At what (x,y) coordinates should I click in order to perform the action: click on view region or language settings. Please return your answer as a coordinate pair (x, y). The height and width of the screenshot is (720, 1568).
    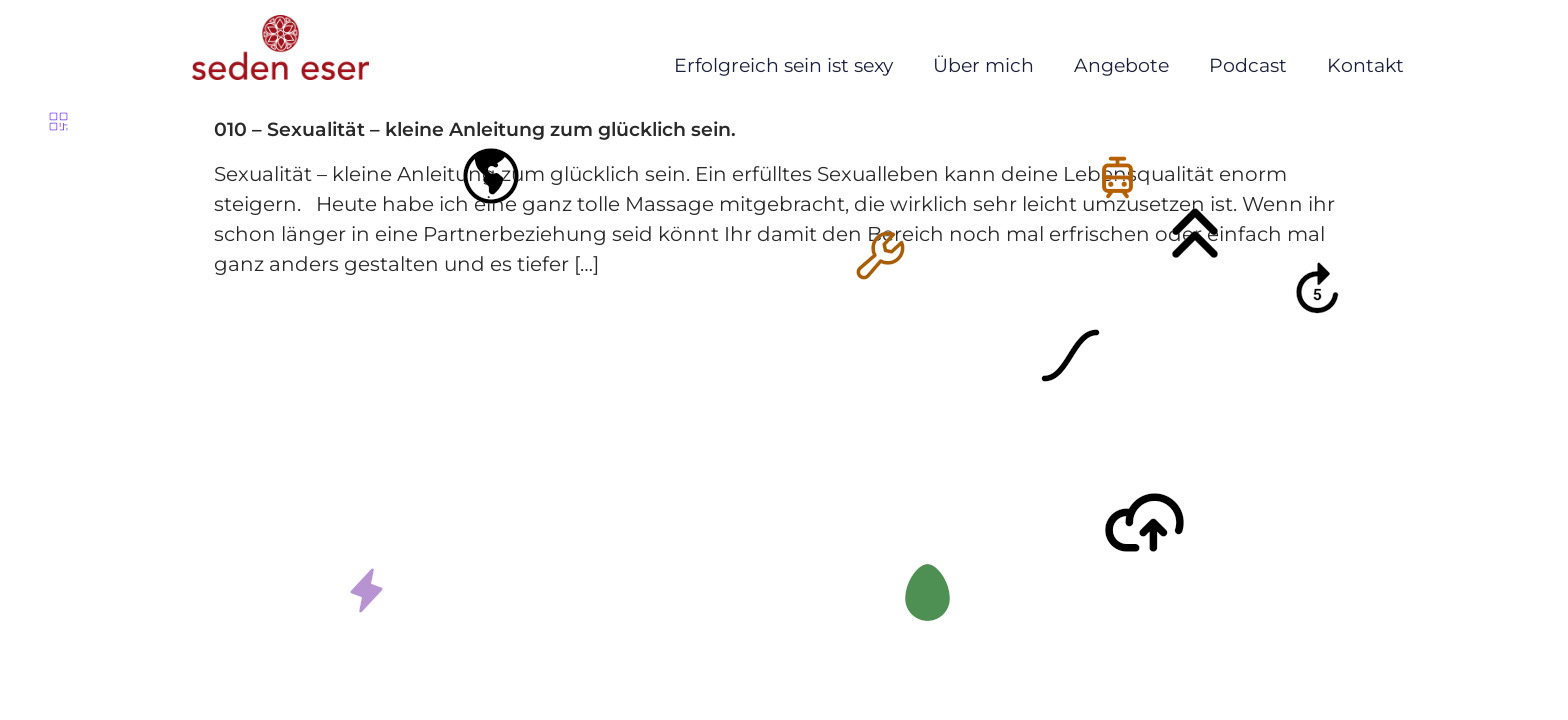
    Looking at the image, I should click on (491, 176).